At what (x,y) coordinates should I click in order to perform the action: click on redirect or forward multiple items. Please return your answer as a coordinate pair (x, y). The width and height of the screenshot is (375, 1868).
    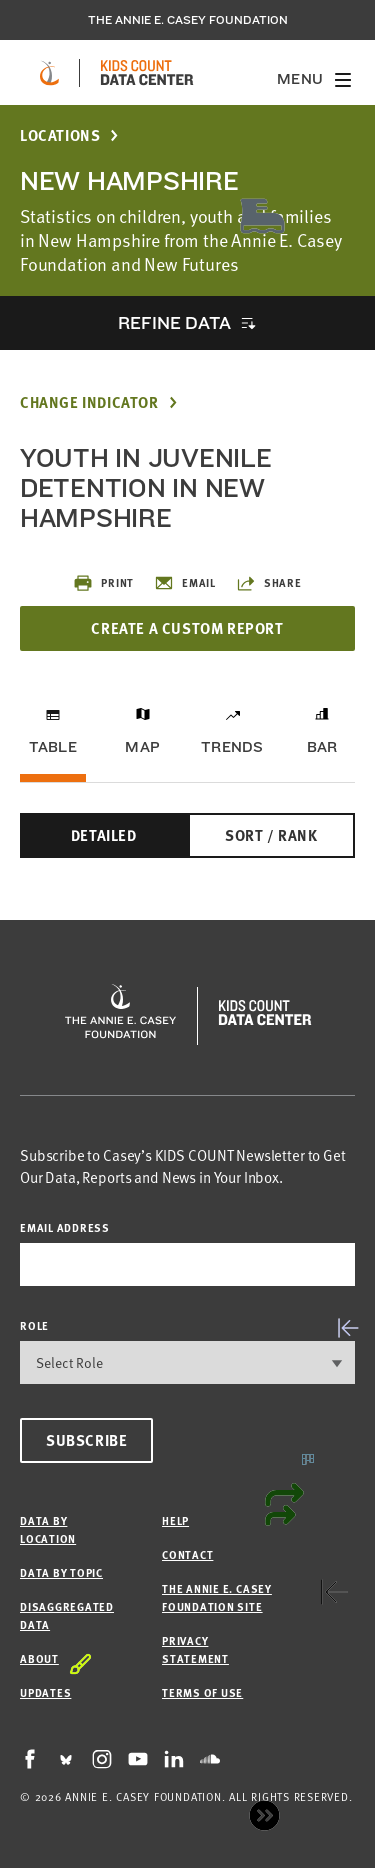
    Looking at the image, I should click on (284, 1506).